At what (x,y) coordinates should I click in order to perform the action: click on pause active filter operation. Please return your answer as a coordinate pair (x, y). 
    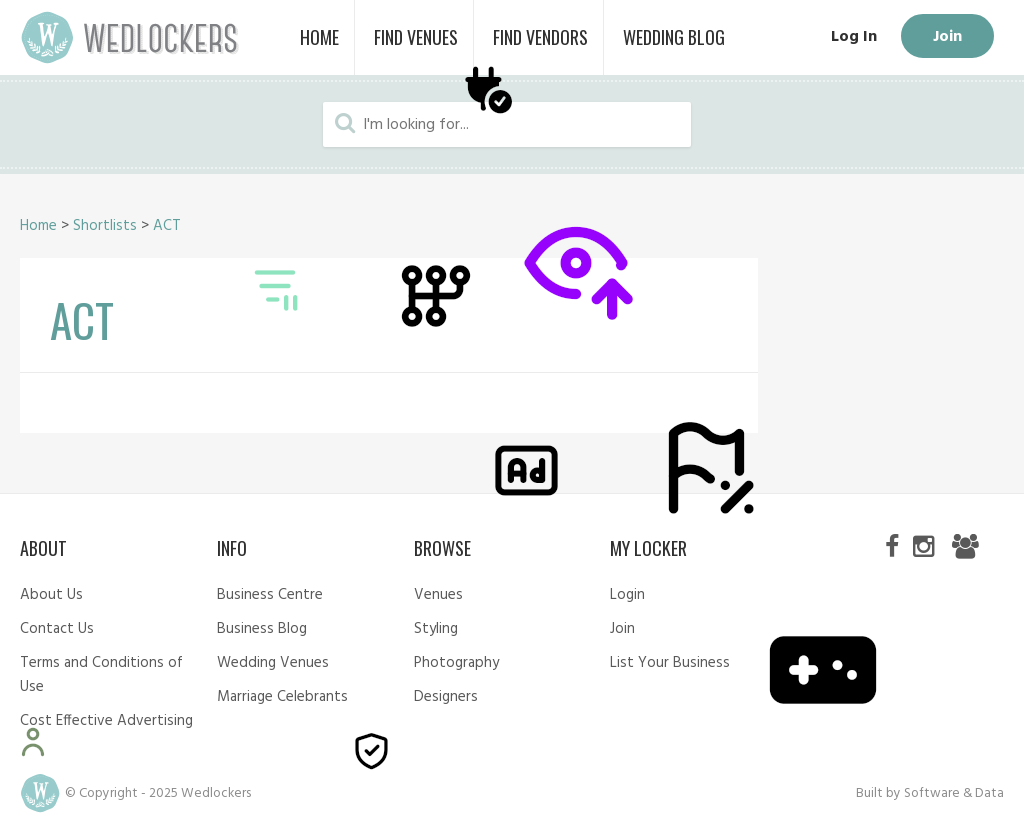
    Looking at the image, I should click on (275, 286).